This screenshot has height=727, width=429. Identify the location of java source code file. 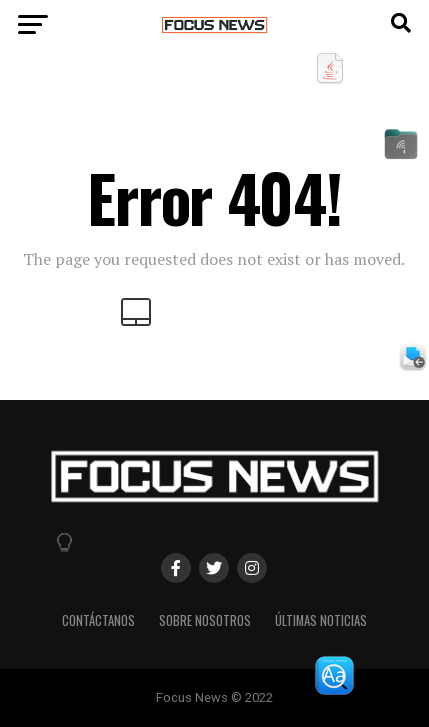
(330, 68).